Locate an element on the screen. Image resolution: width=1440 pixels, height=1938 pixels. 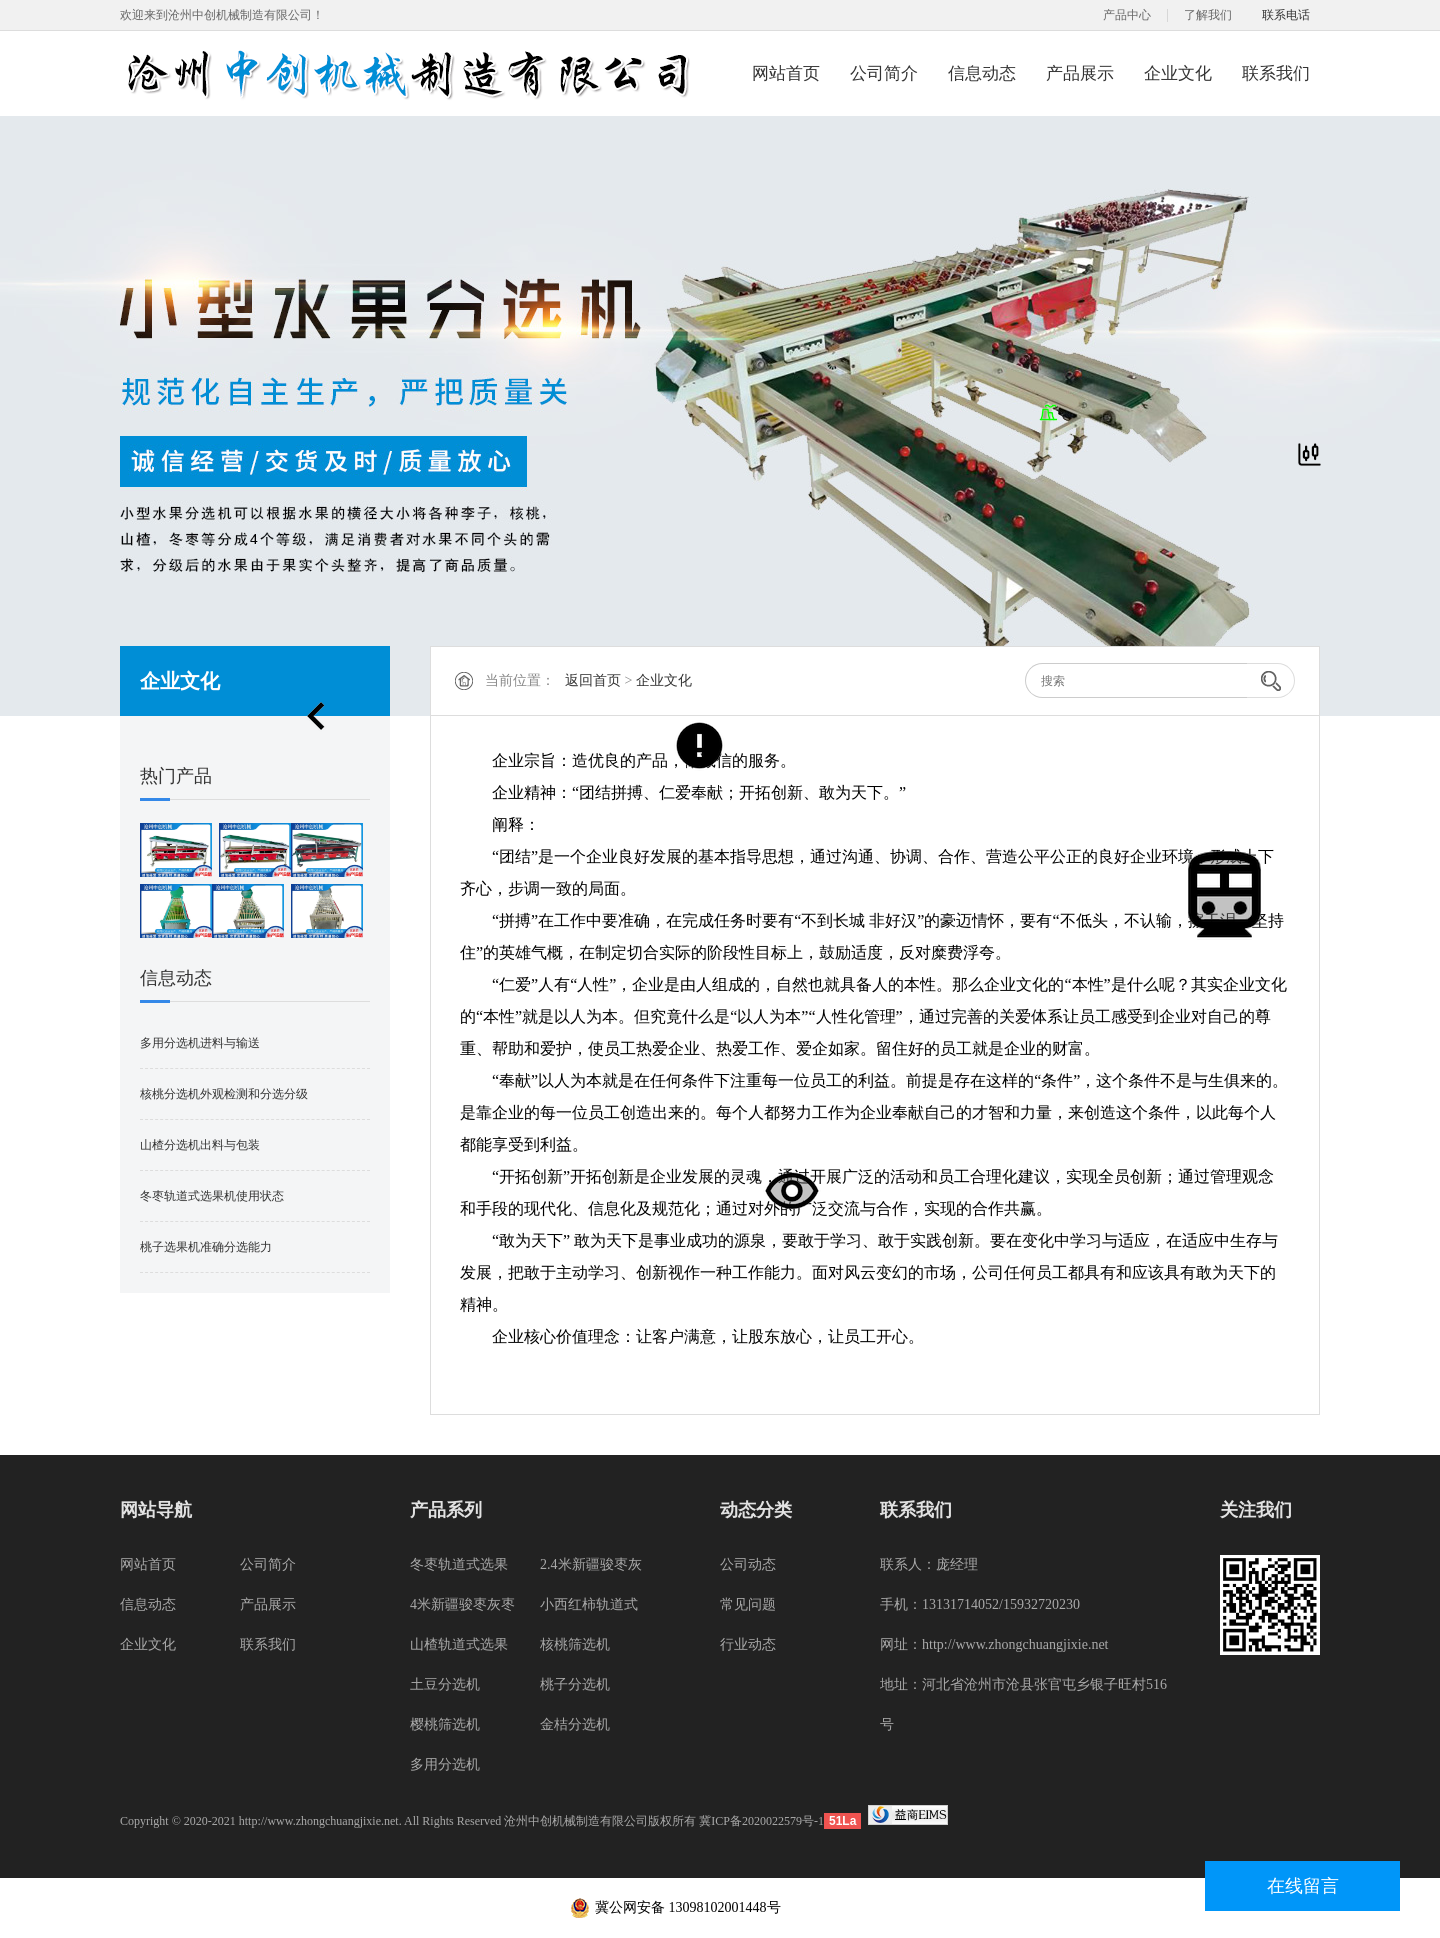
get subway or metro directions is located at coordinates (1224, 896).